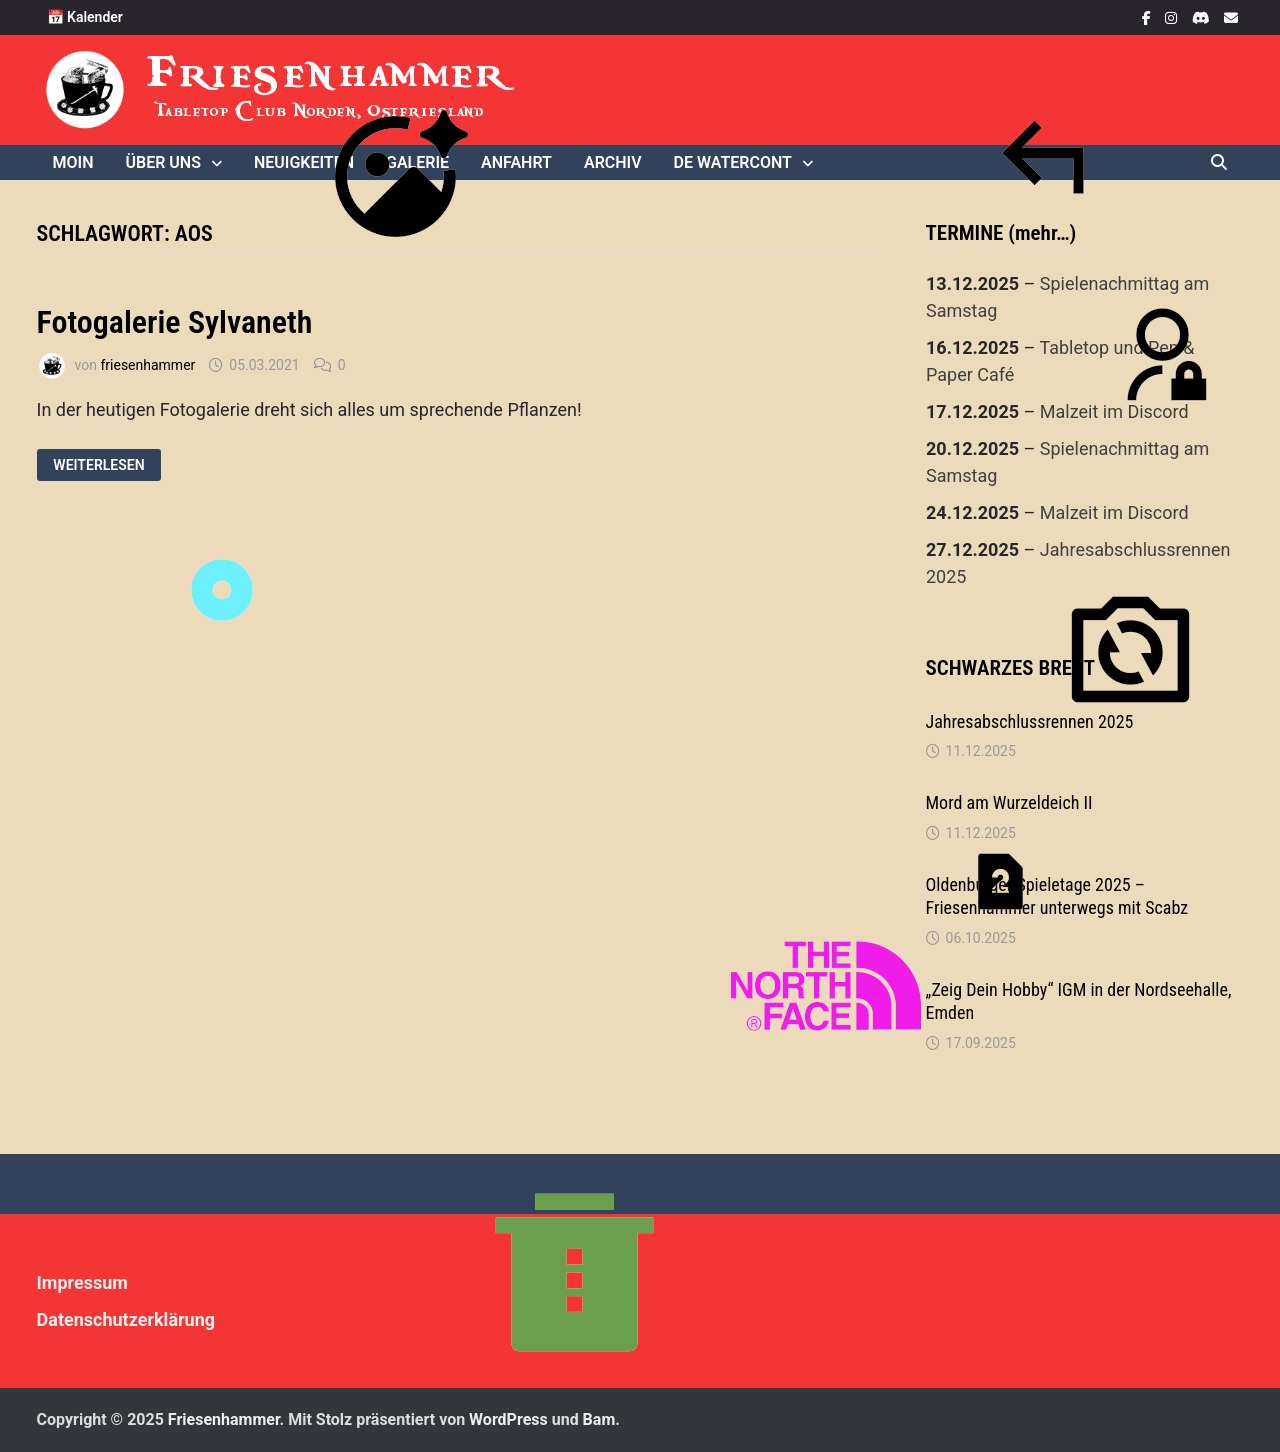 Image resolution: width=1280 pixels, height=1452 pixels. I want to click on switch between front and rear camera, so click(1130, 649).